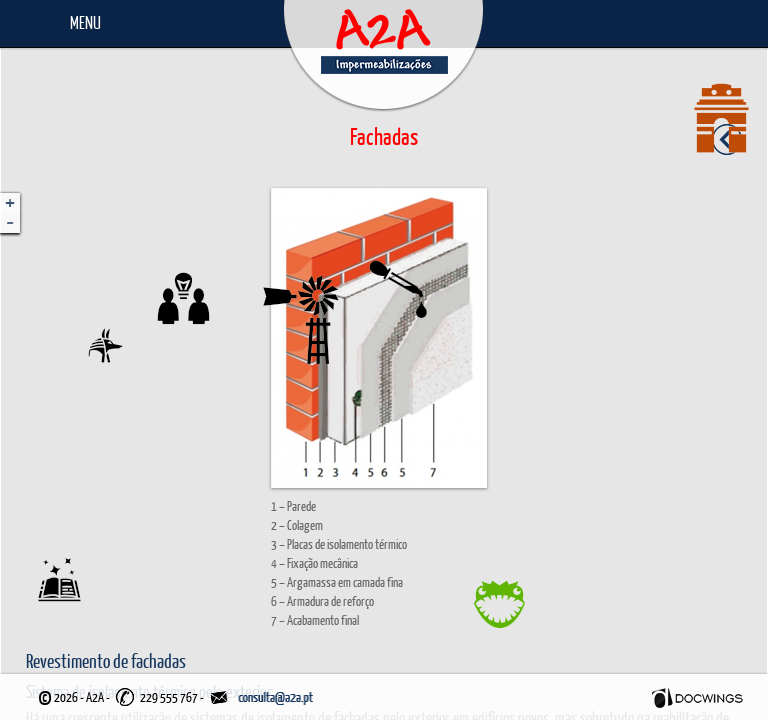 This screenshot has height=720, width=768. Describe the element at coordinates (301, 318) in the screenshot. I see `windmill or wind pump structure icon` at that location.